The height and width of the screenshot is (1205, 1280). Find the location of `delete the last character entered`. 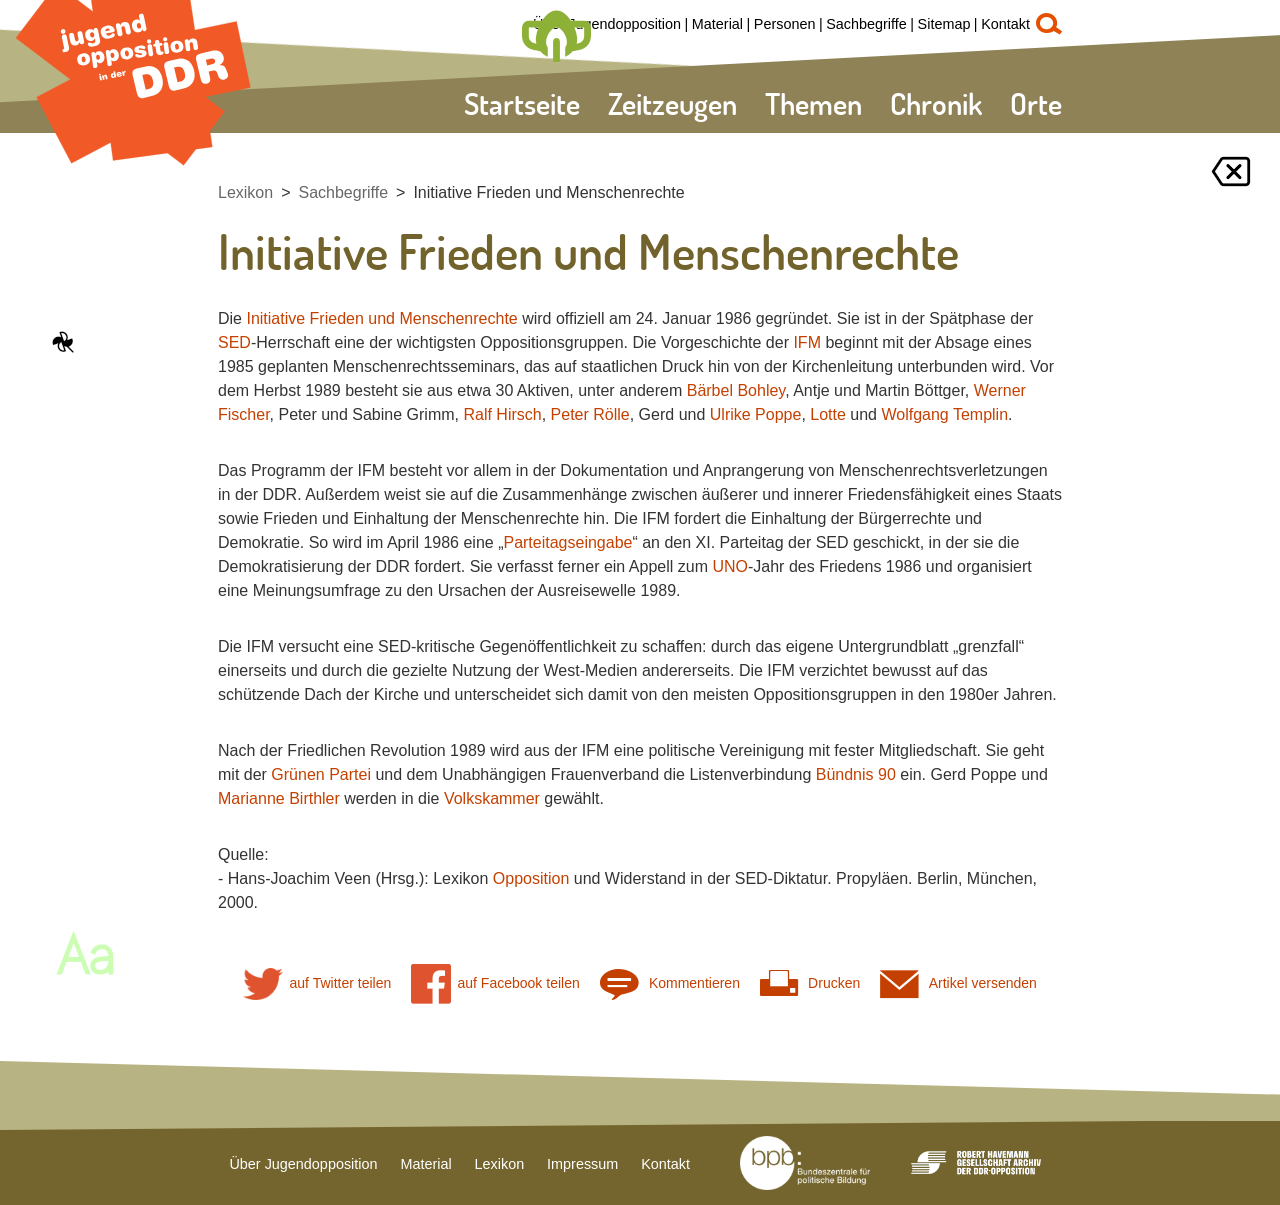

delete the last character entered is located at coordinates (1232, 171).